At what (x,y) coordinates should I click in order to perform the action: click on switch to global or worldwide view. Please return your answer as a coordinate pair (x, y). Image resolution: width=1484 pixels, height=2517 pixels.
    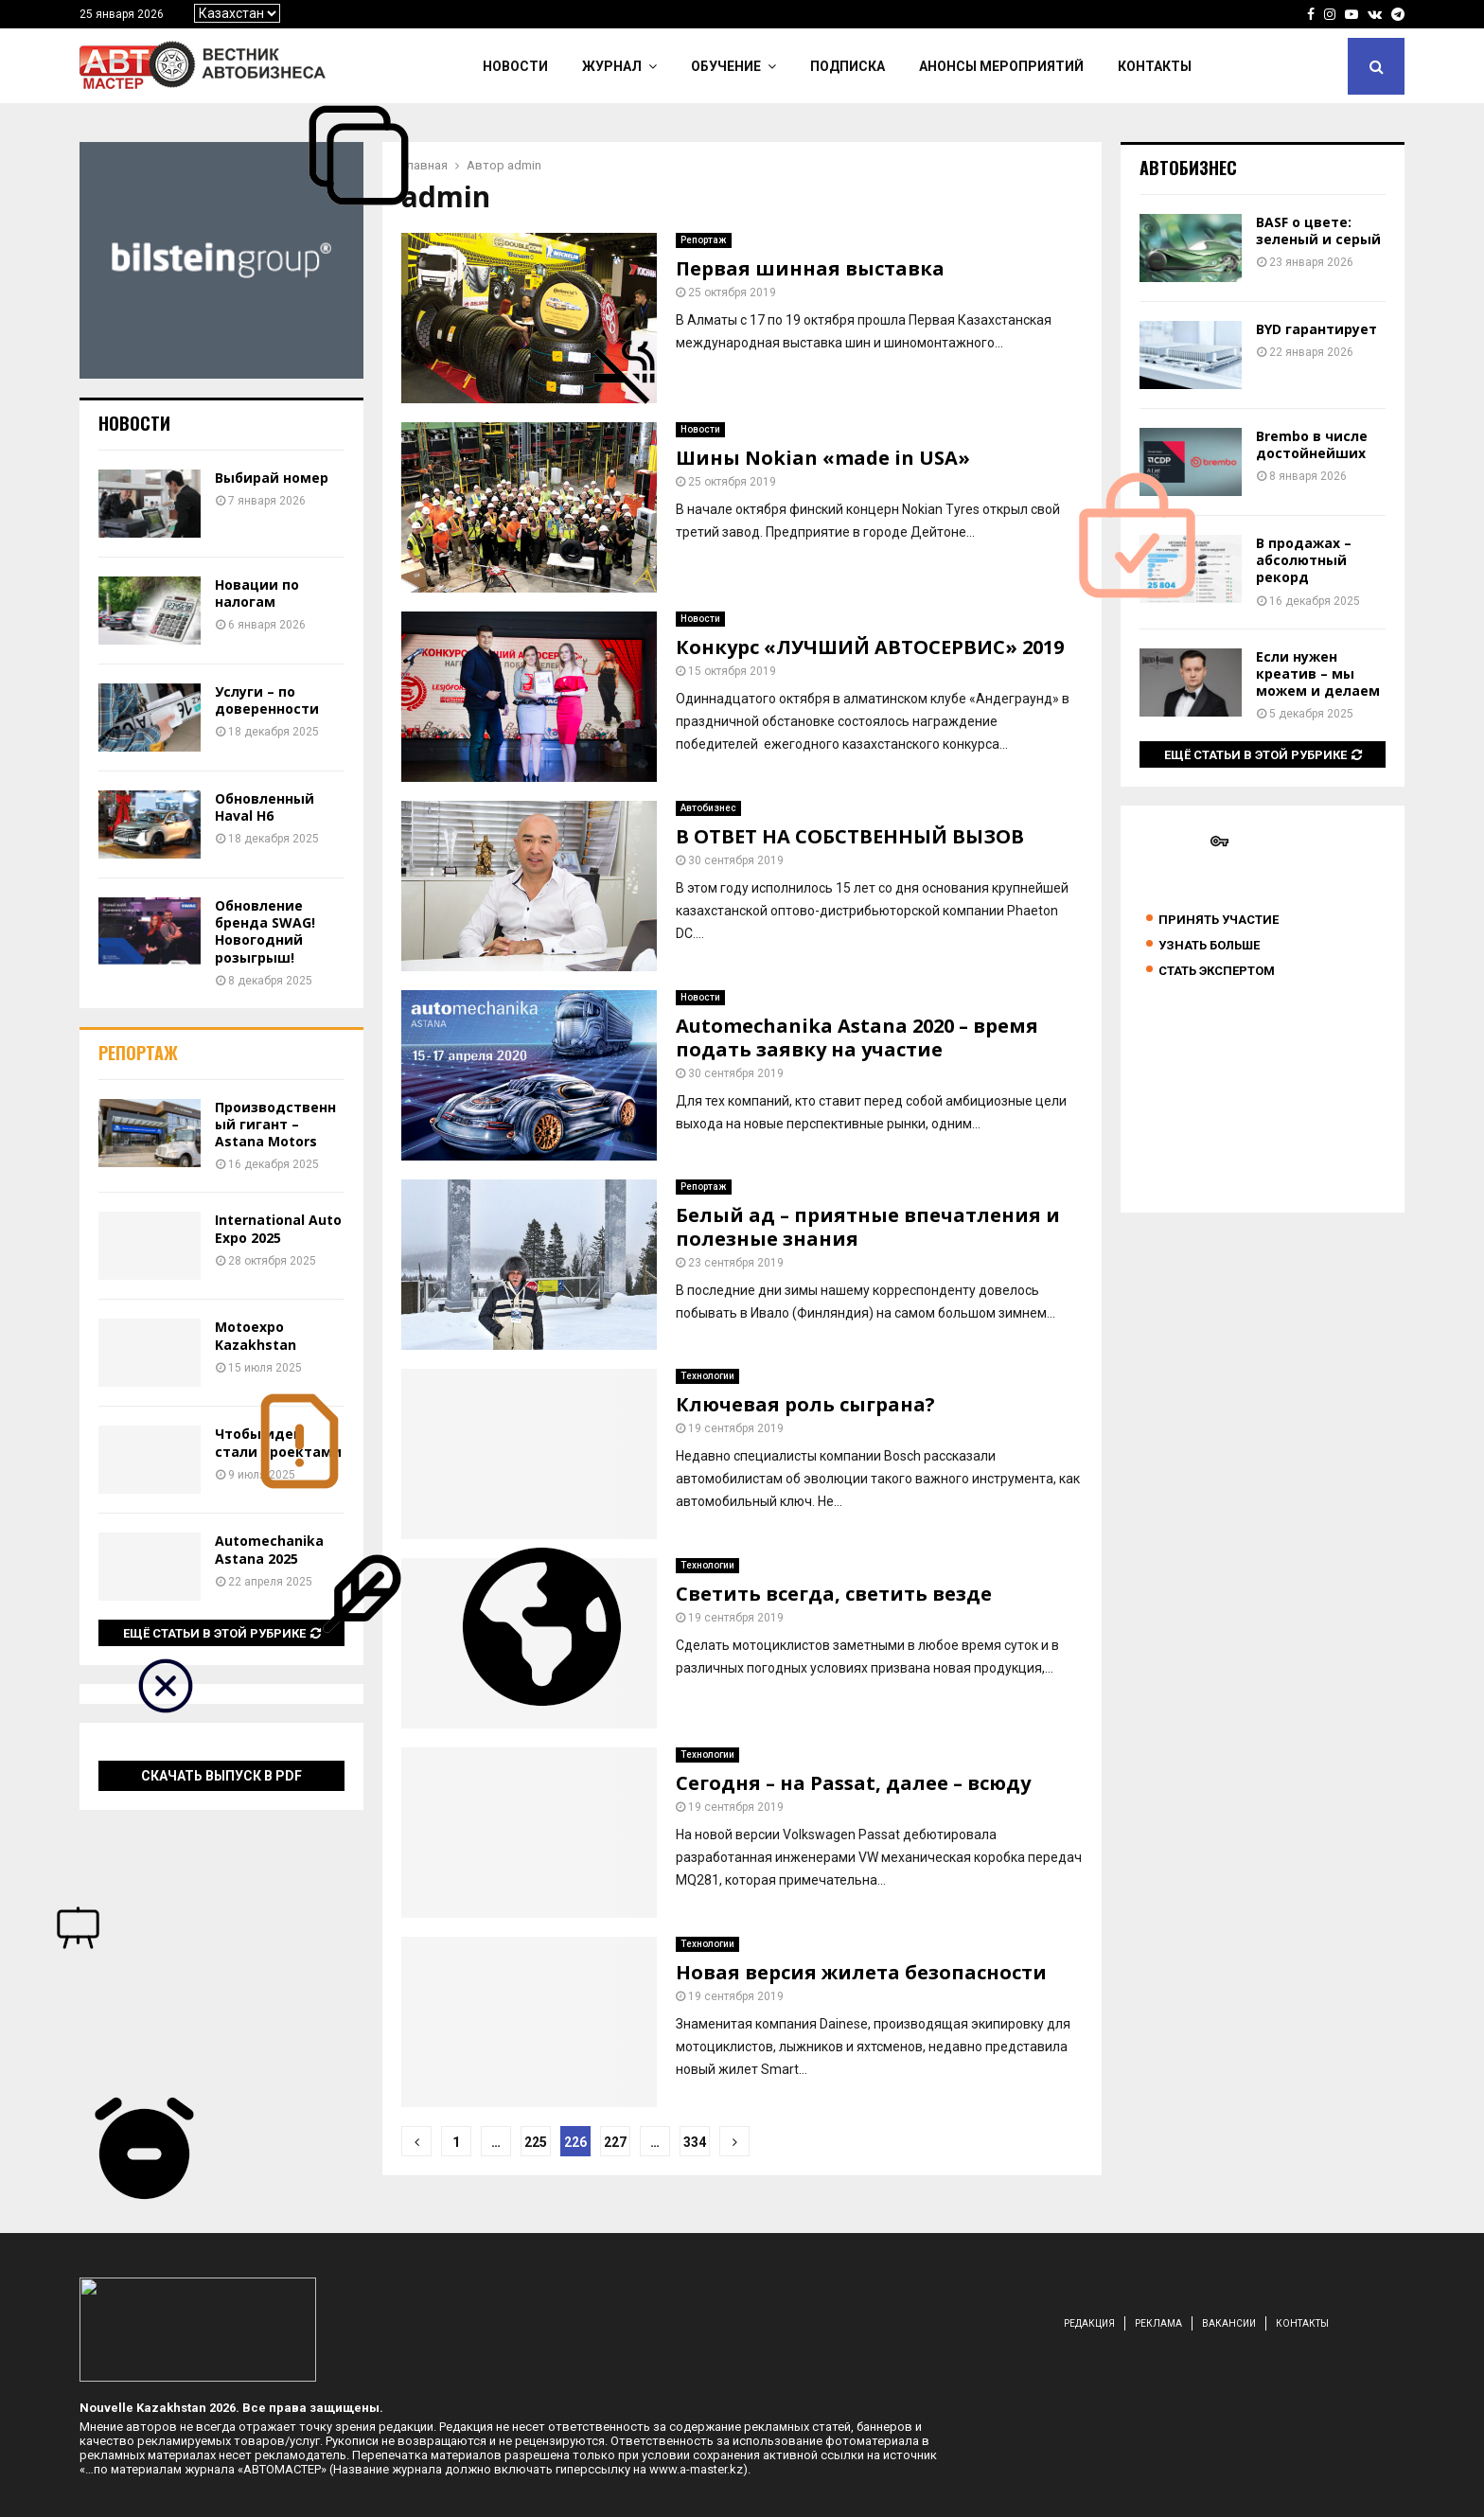
    Looking at the image, I should click on (541, 1626).